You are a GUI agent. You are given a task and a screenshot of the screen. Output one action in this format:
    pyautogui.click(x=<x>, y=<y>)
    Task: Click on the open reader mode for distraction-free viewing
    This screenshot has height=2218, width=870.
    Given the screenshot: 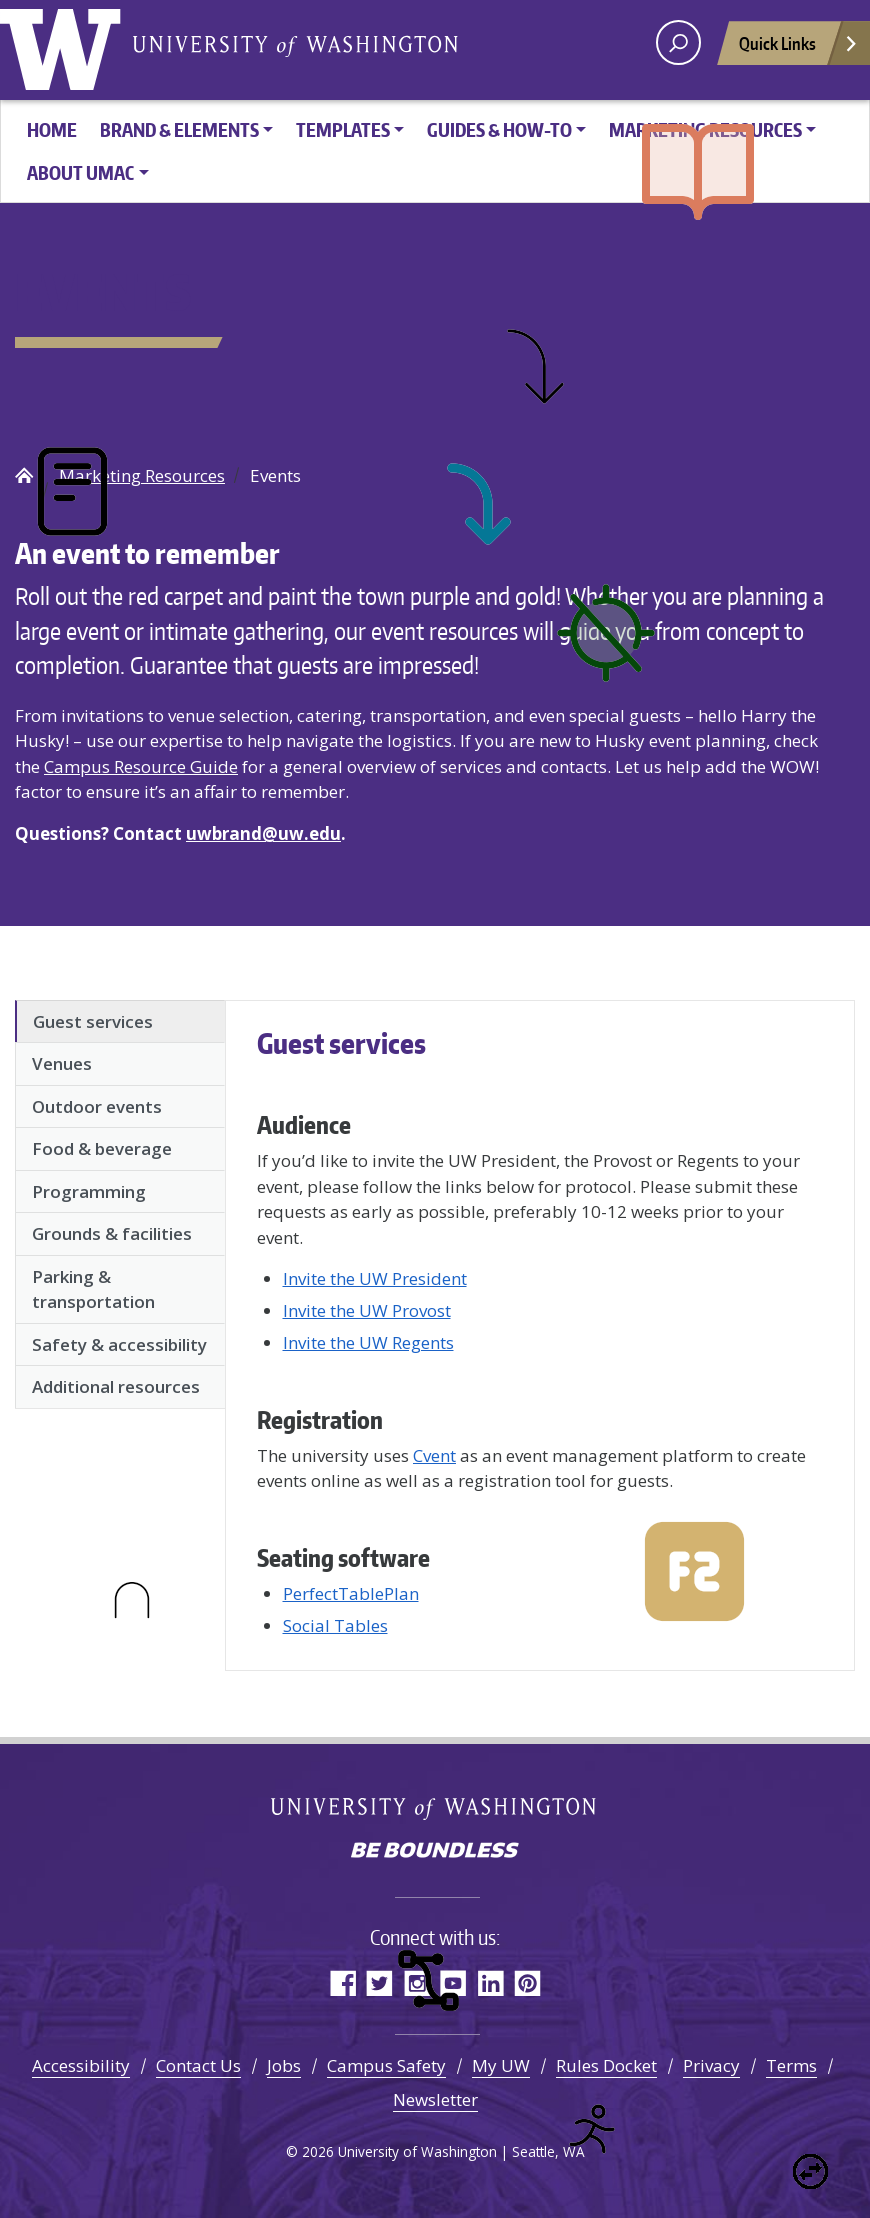 What is the action you would take?
    pyautogui.click(x=72, y=491)
    